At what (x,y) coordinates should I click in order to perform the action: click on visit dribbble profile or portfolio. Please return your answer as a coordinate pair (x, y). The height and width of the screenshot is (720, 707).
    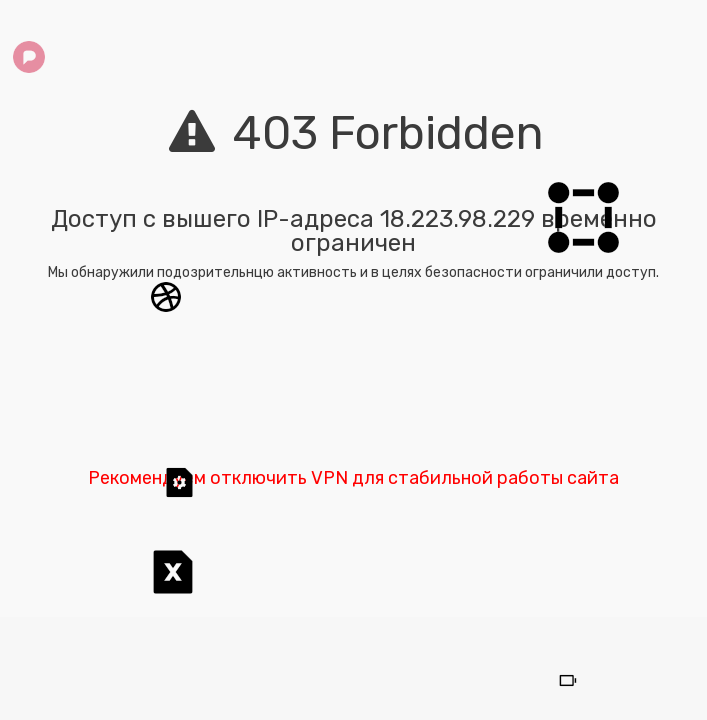
    Looking at the image, I should click on (166, 297).